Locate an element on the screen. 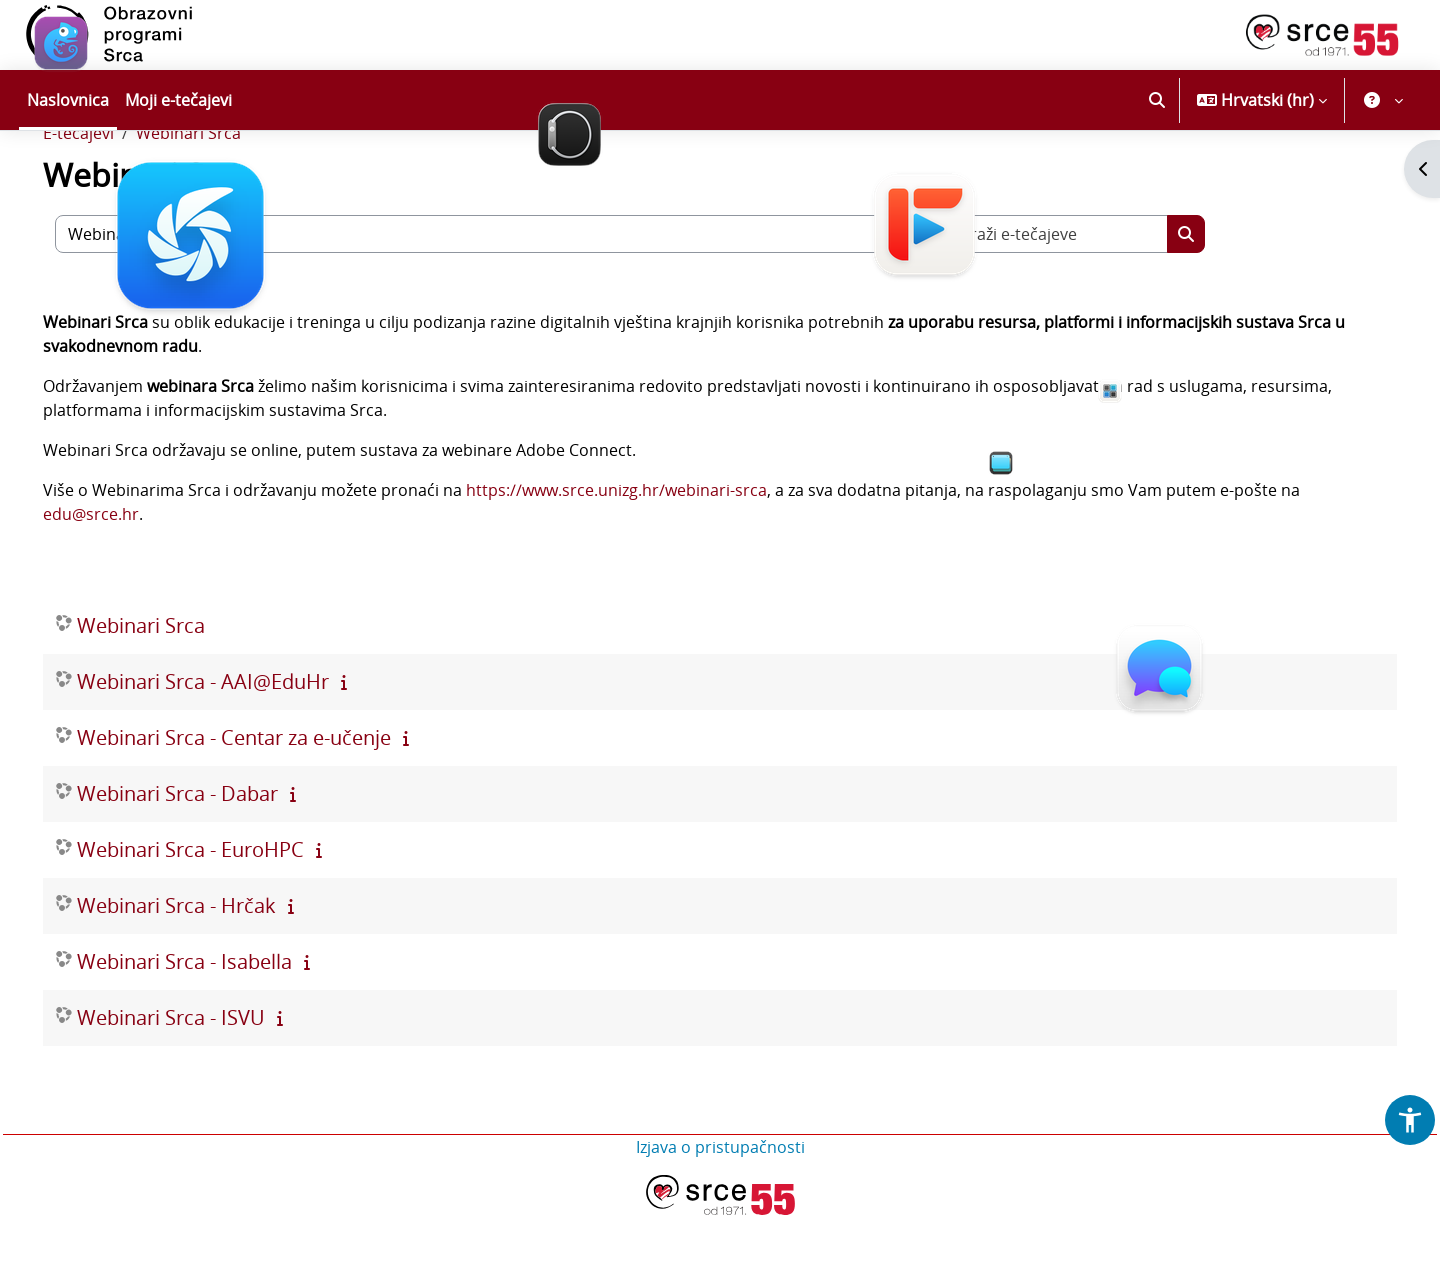 This screenshot has height=1280, width=1440. open FreeTube app is located at coordinates (924, 224).